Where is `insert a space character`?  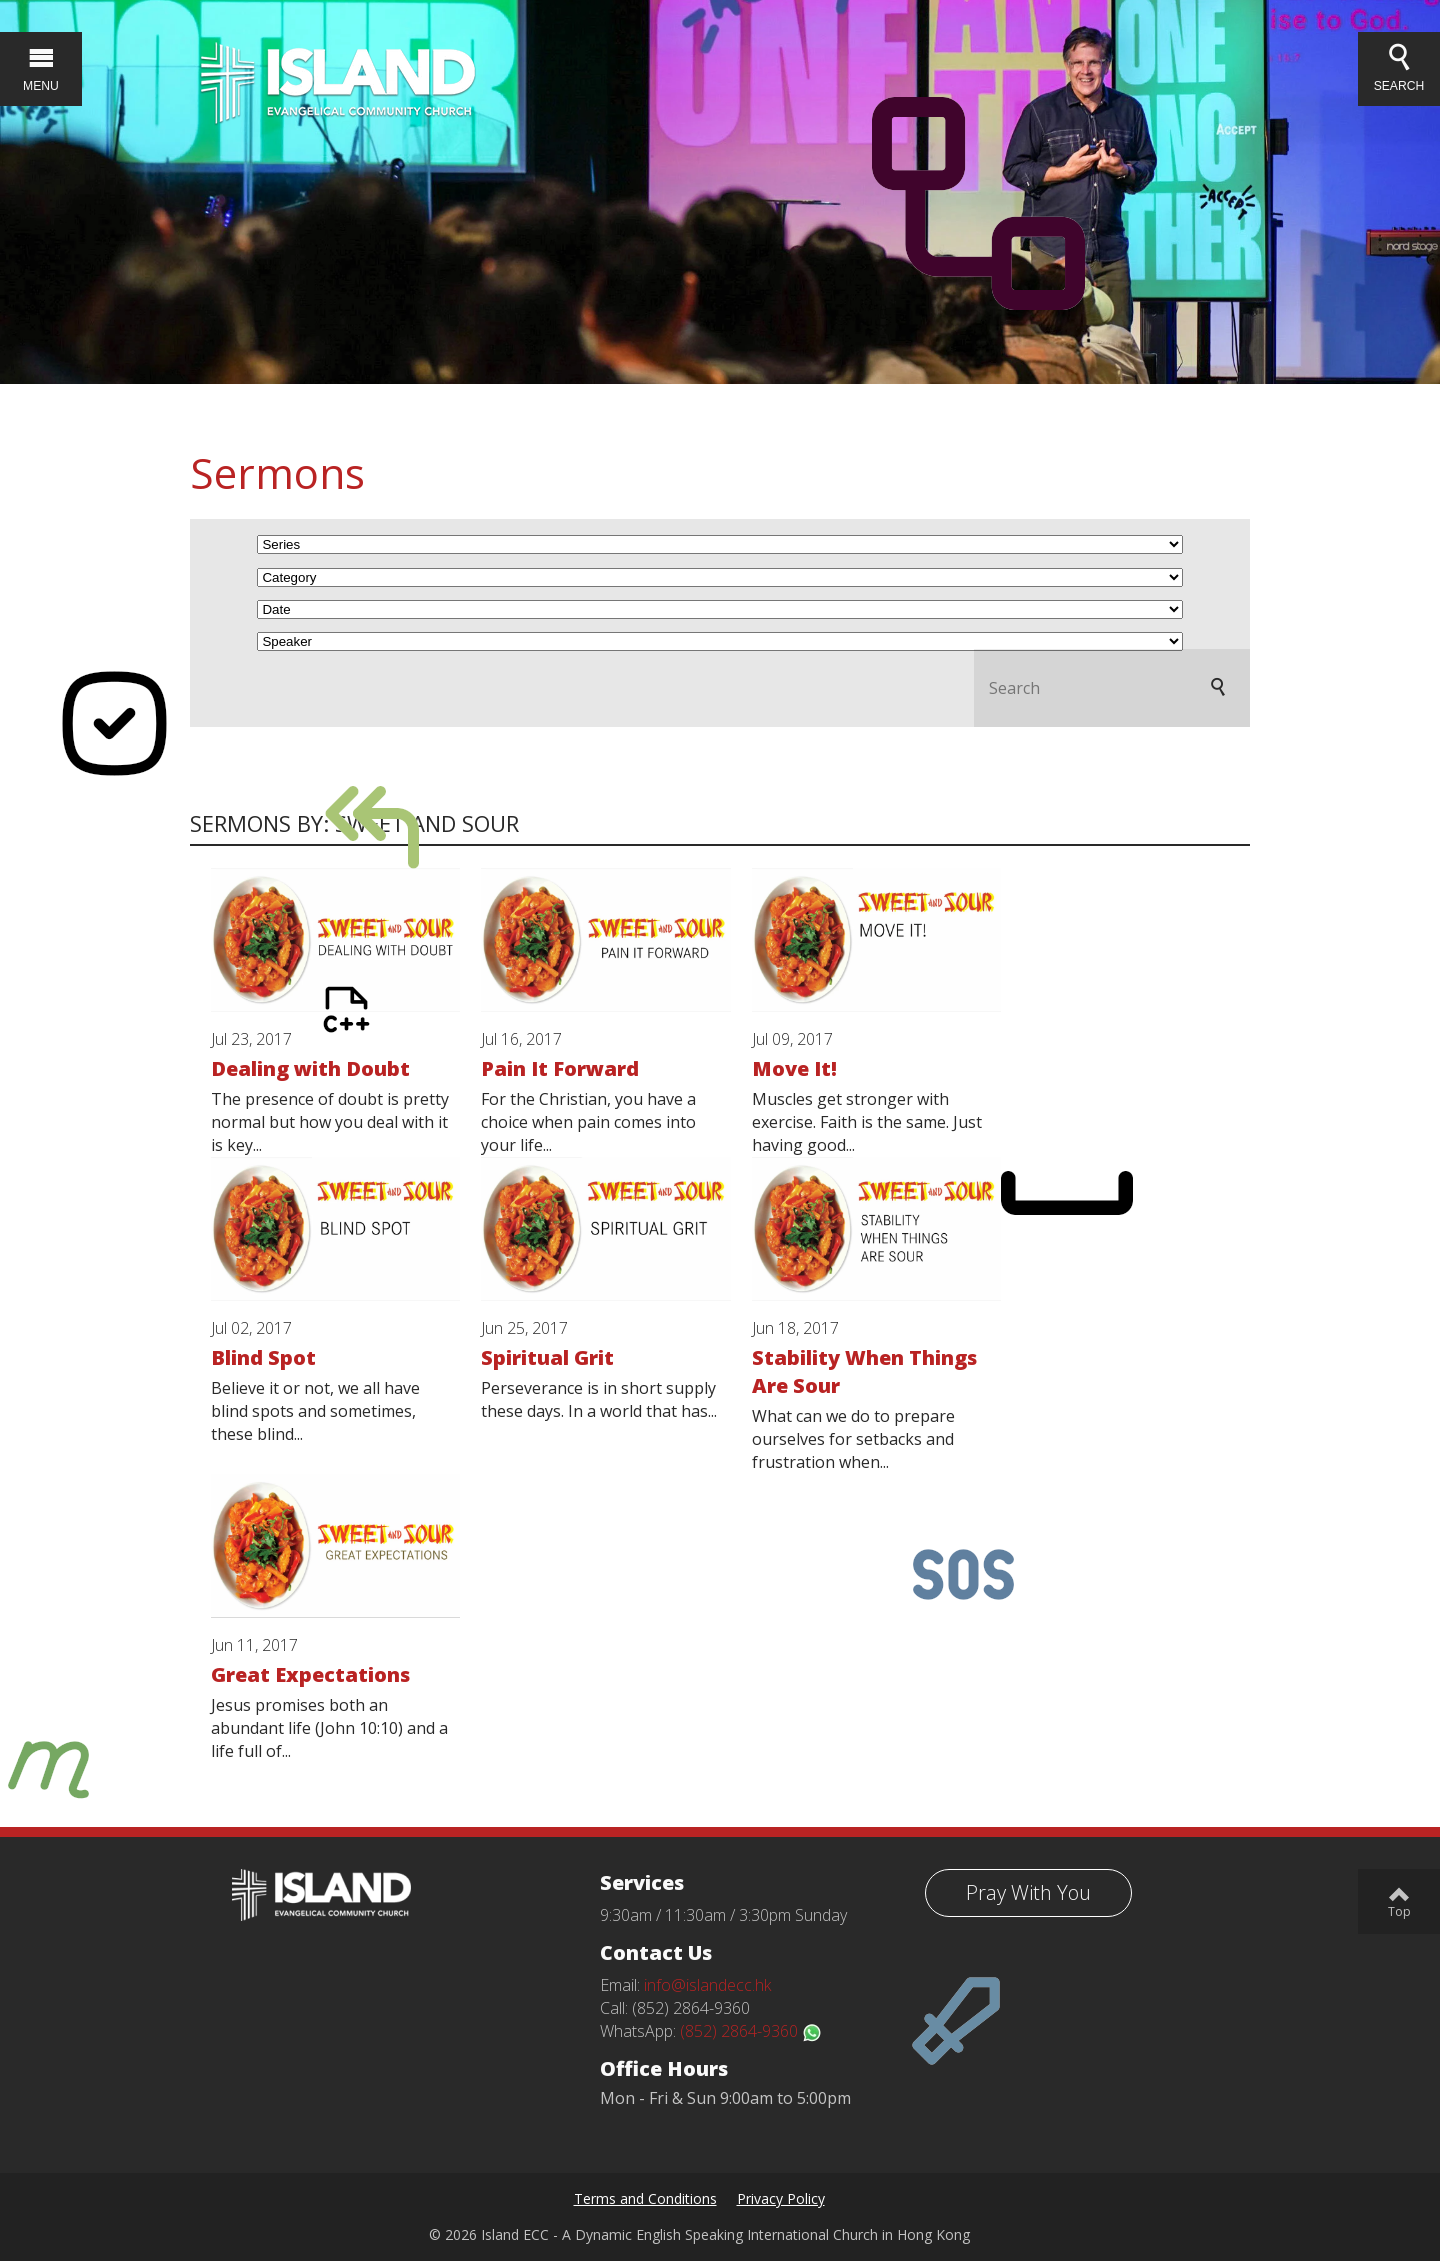
insert a space character is located at coordinates (1067, 1193).